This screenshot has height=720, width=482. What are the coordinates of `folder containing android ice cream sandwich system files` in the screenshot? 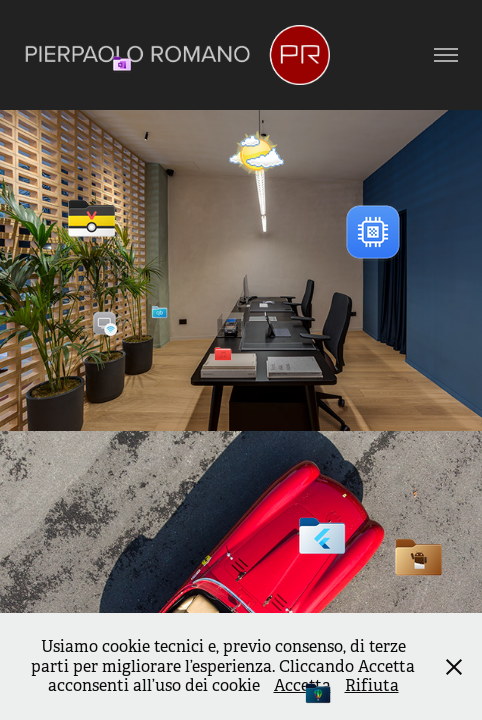 It's located at (418, 558).